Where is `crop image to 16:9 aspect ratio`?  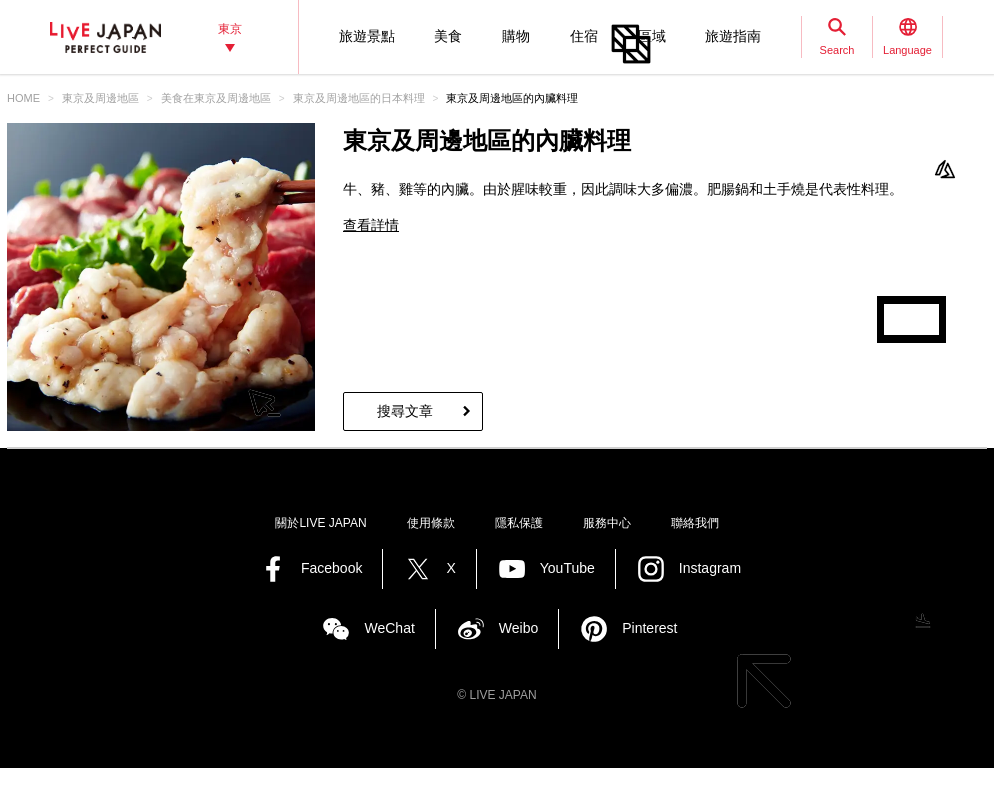
crop image to 16:9 aspect ratio is located at coordinates (911, 319).